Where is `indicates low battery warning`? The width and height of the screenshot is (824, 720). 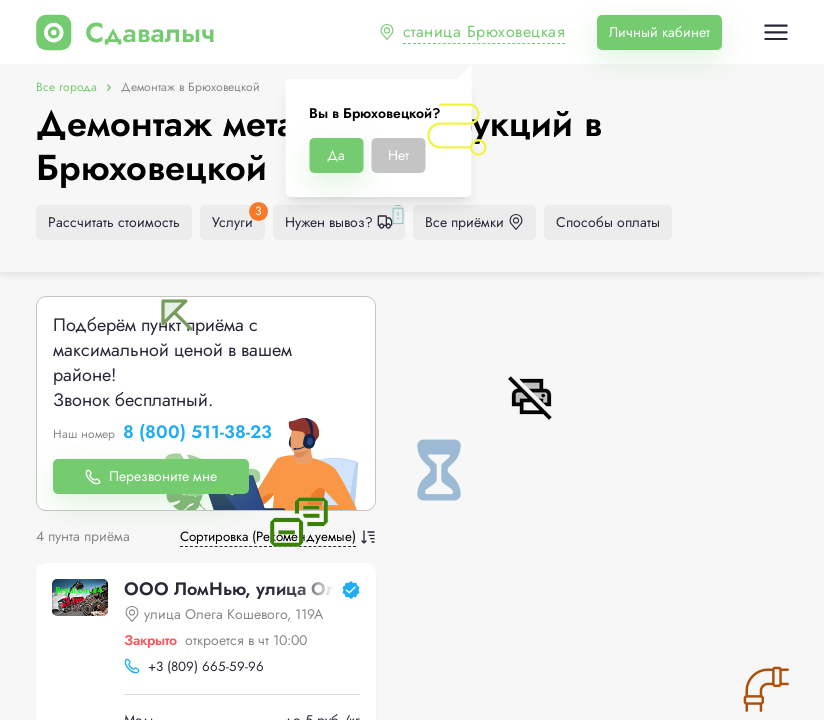
indicates low battery warning is located at coordinates (398, 215).